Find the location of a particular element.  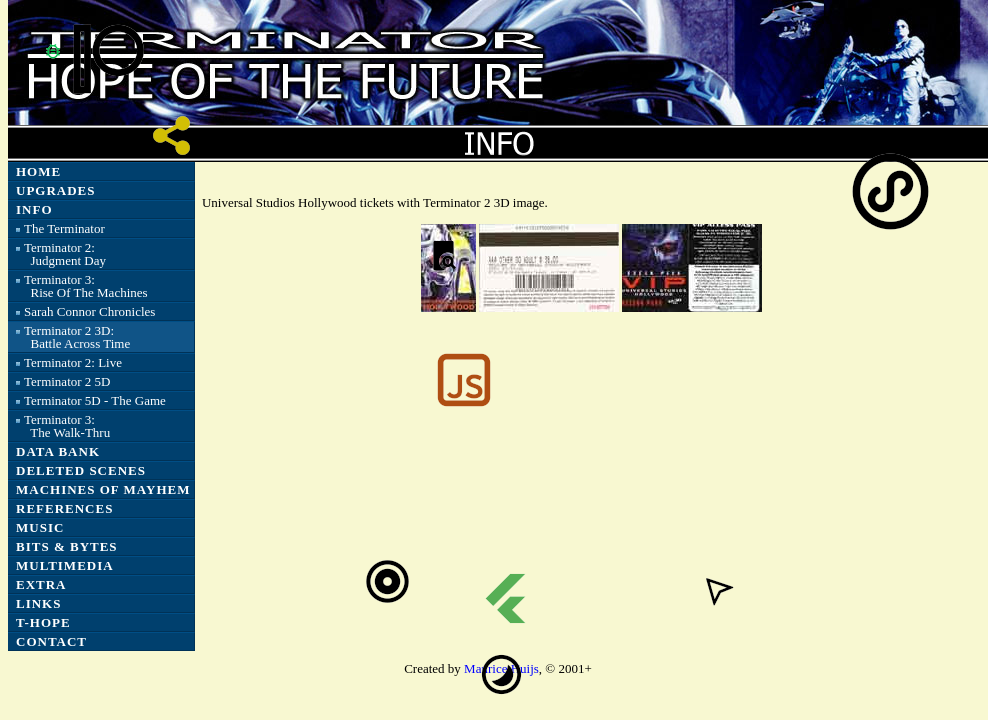

report a bug or software issue is located at coordinates (53, 51).